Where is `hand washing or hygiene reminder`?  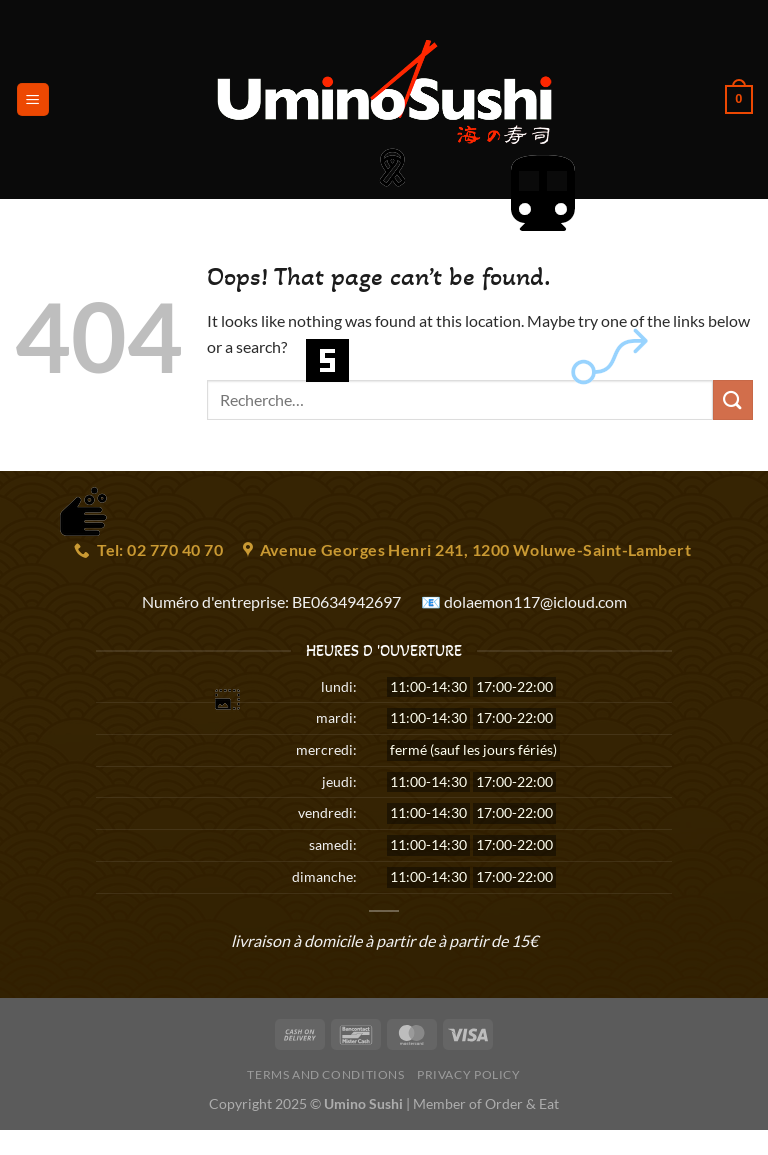
hand washing or hygiene reminder is located at coordinates (84, 511).